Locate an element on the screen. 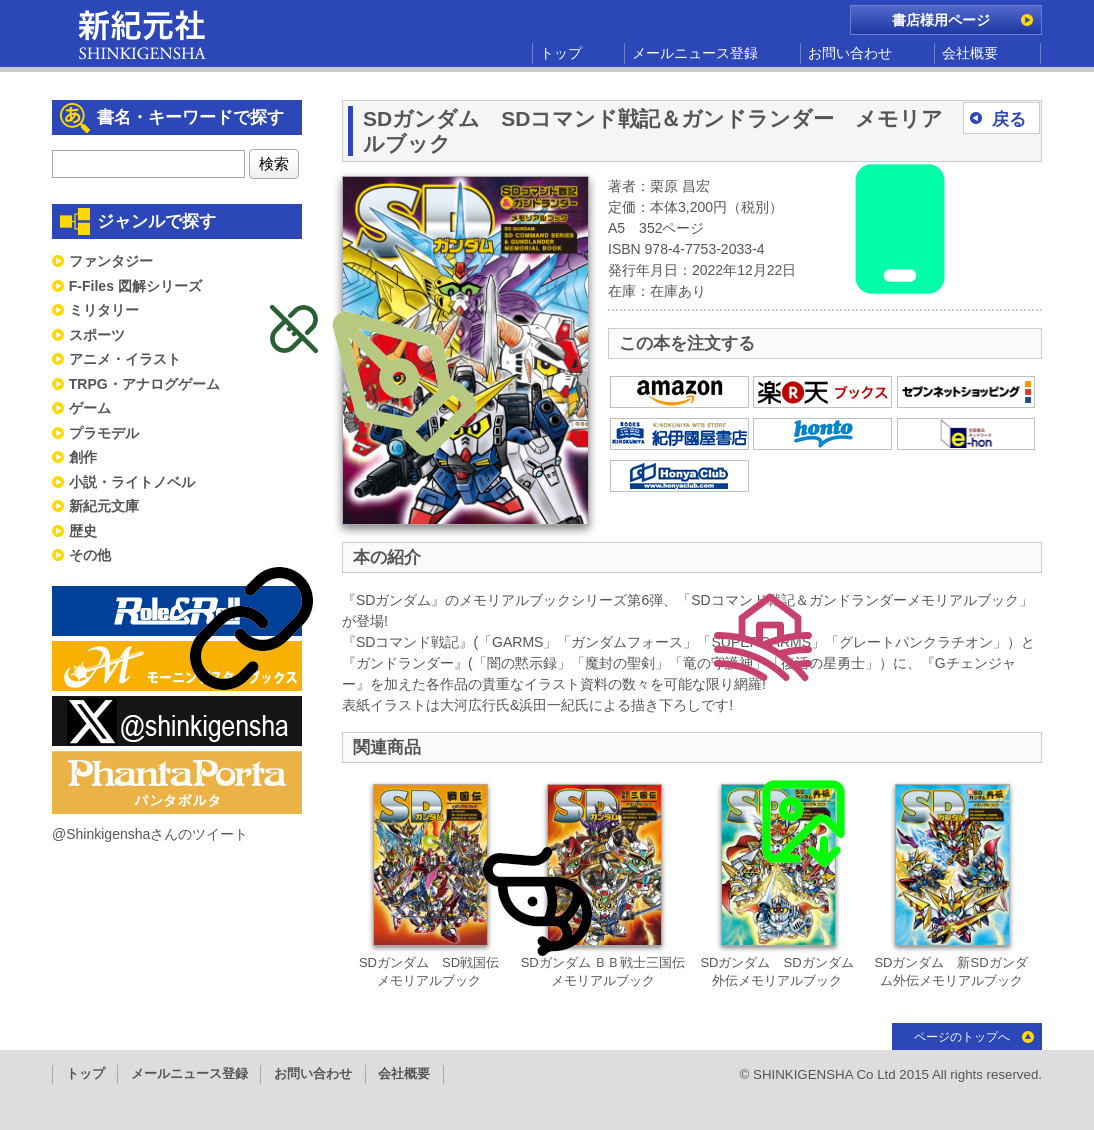  access vector drawing tools is located at coordinates (406, 385).